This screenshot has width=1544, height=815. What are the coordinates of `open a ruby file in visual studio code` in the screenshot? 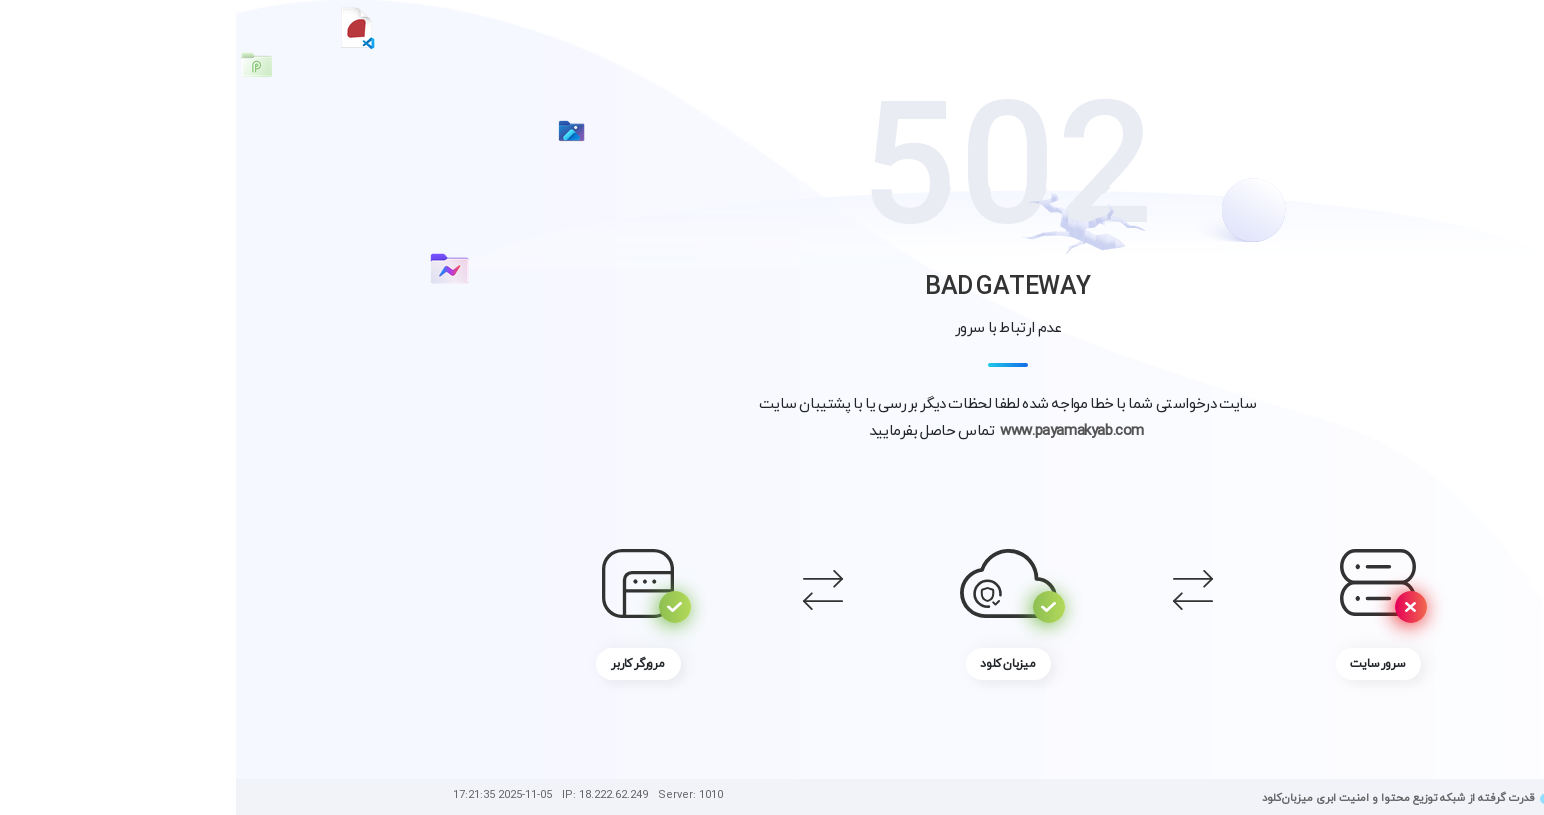 It's located at (356, 28).